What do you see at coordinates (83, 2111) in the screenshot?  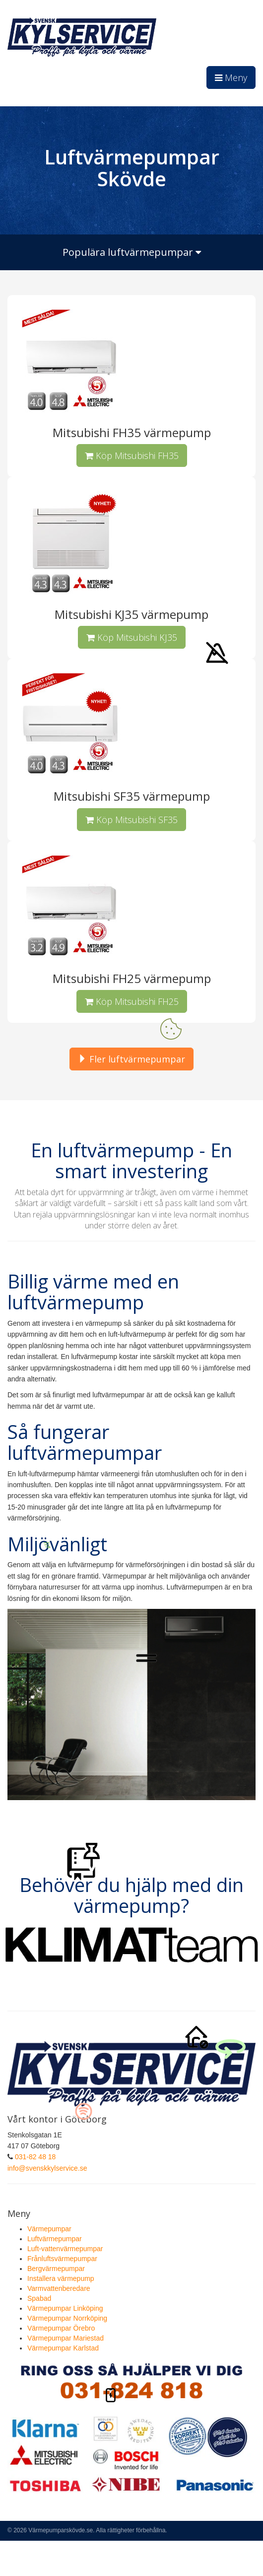 I see `open Spotify` at bounding box center [83, 2111].